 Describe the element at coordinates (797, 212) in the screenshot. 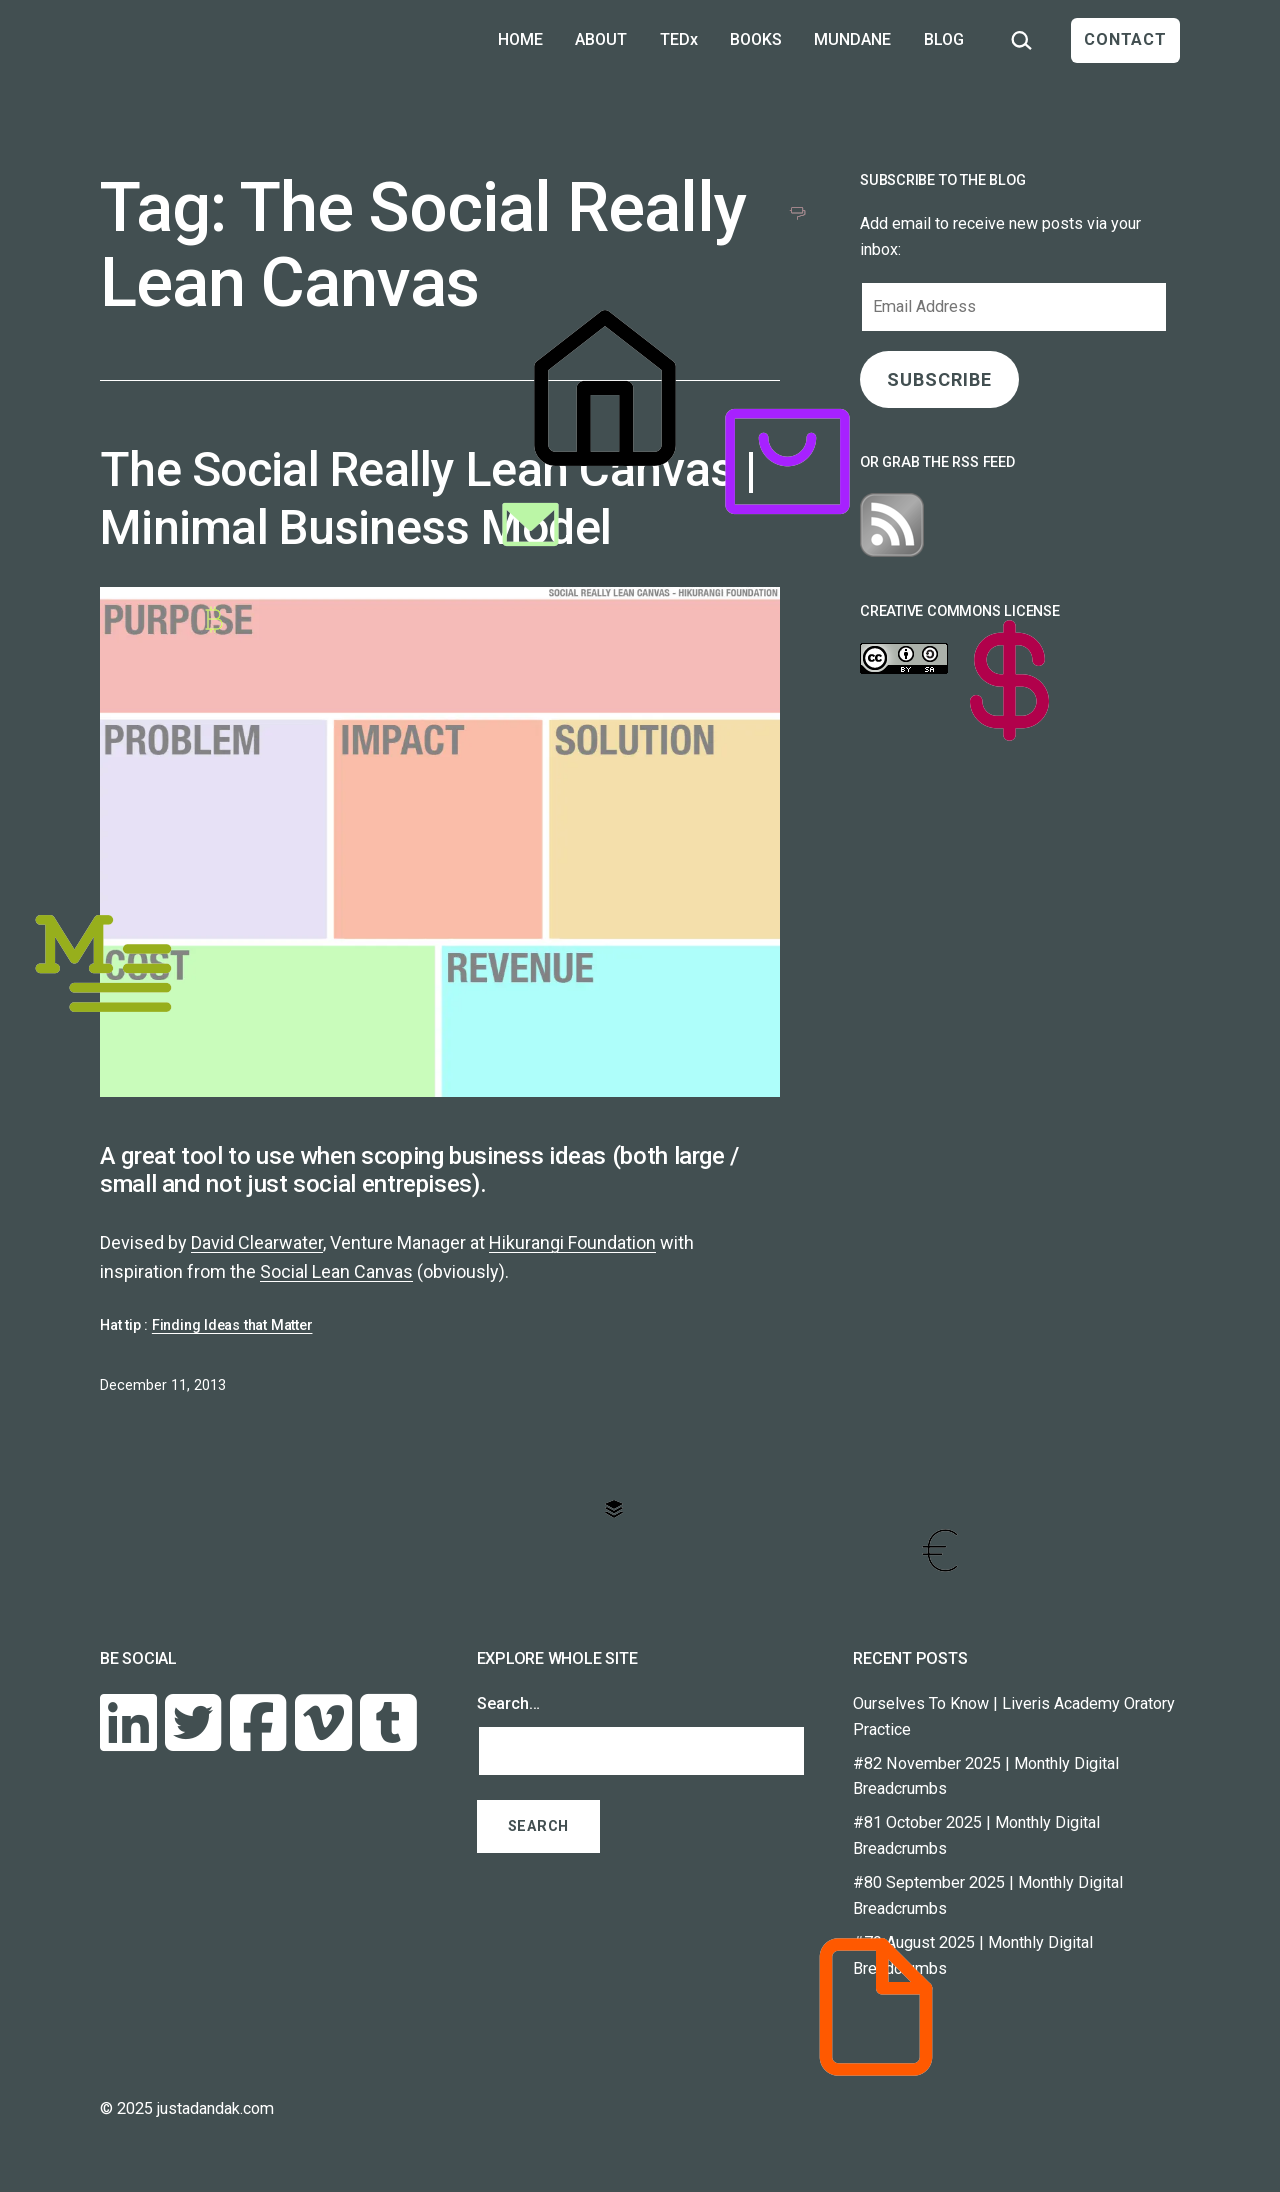

I see `access painting or drawing tools` at that location.